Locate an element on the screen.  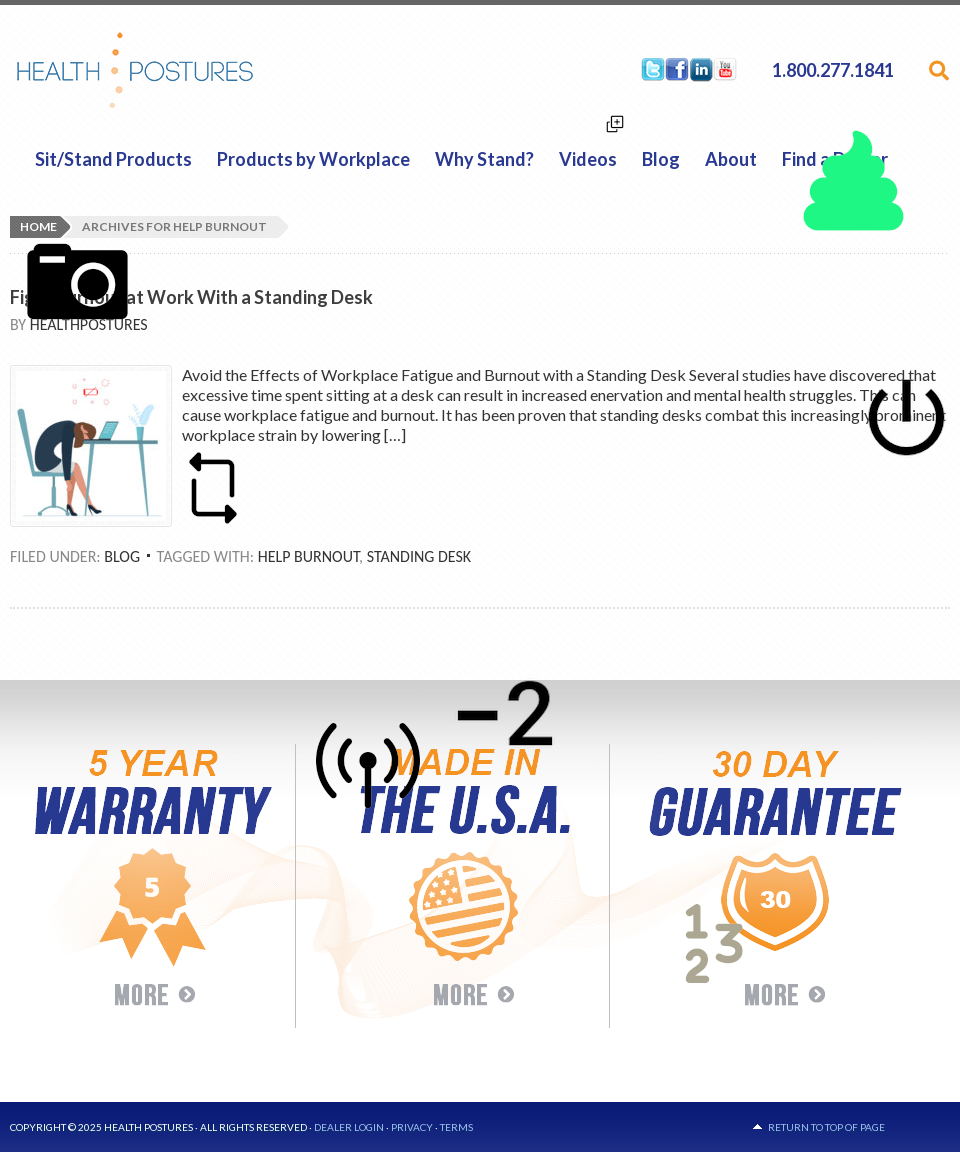
toggle numbered list formatting is located at coordinates (710, 943).